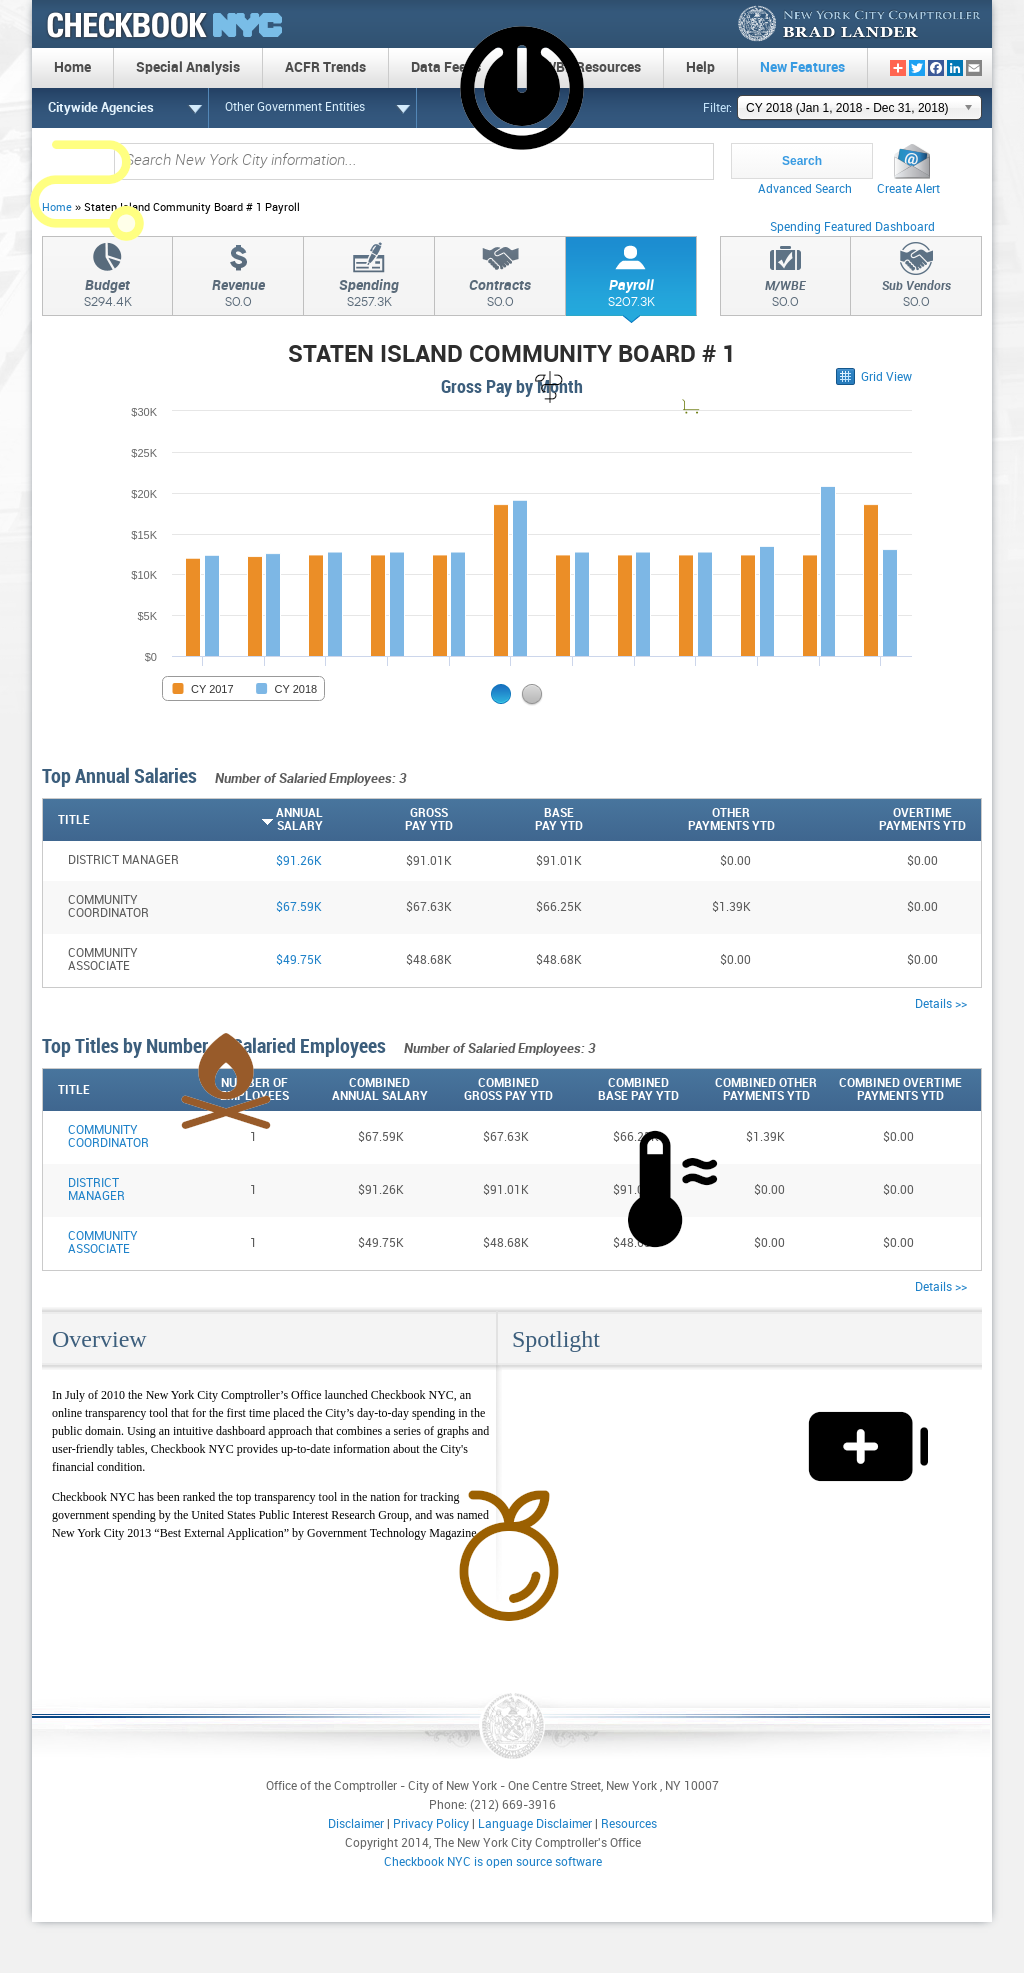  Describe the element at coordinates (866, 1446) in the screenshot. I see `add or extend battery life` at that location.